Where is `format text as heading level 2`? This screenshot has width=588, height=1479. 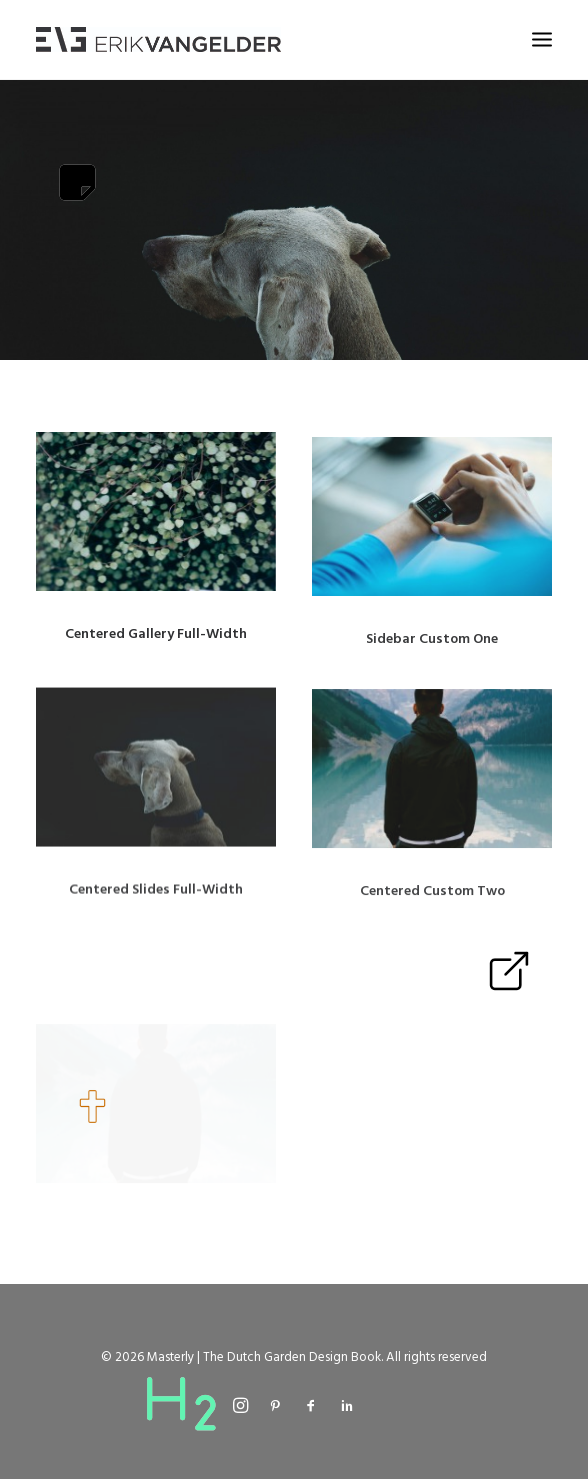
format text as heading level 2 is located at coordinates (177, 1402).